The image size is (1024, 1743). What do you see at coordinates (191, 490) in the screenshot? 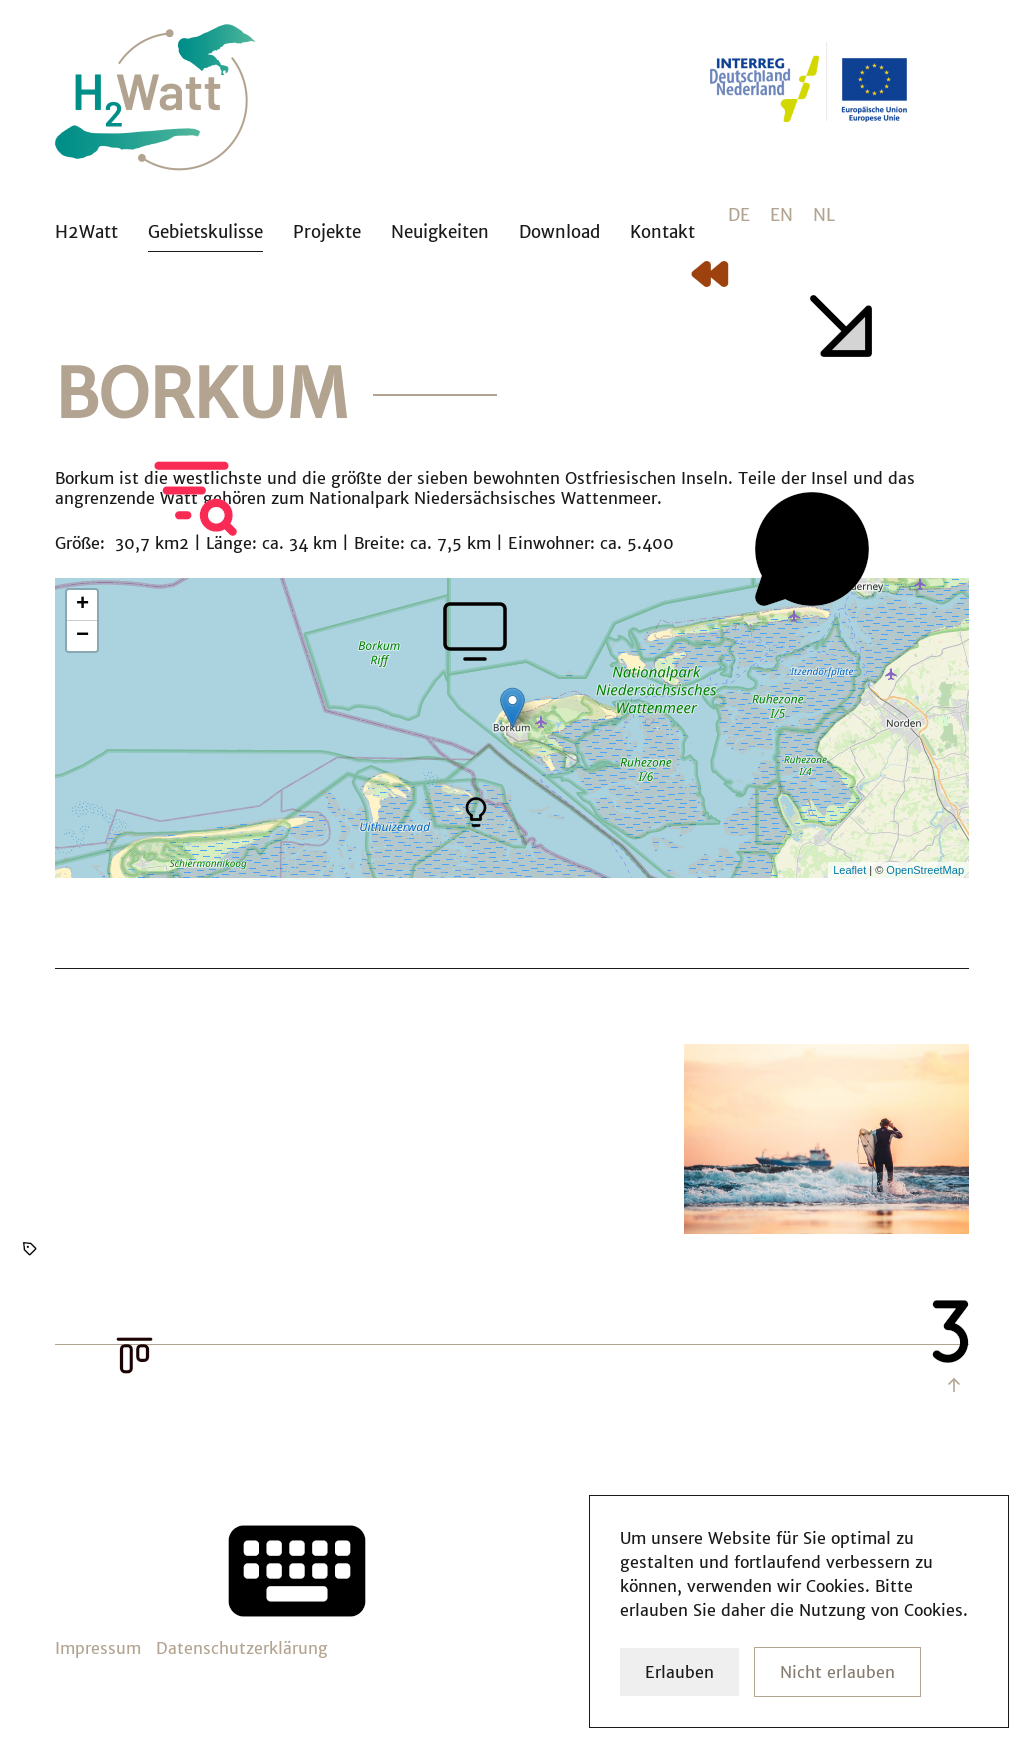
I see `search within filtered results` at bounding box center [191, 490].